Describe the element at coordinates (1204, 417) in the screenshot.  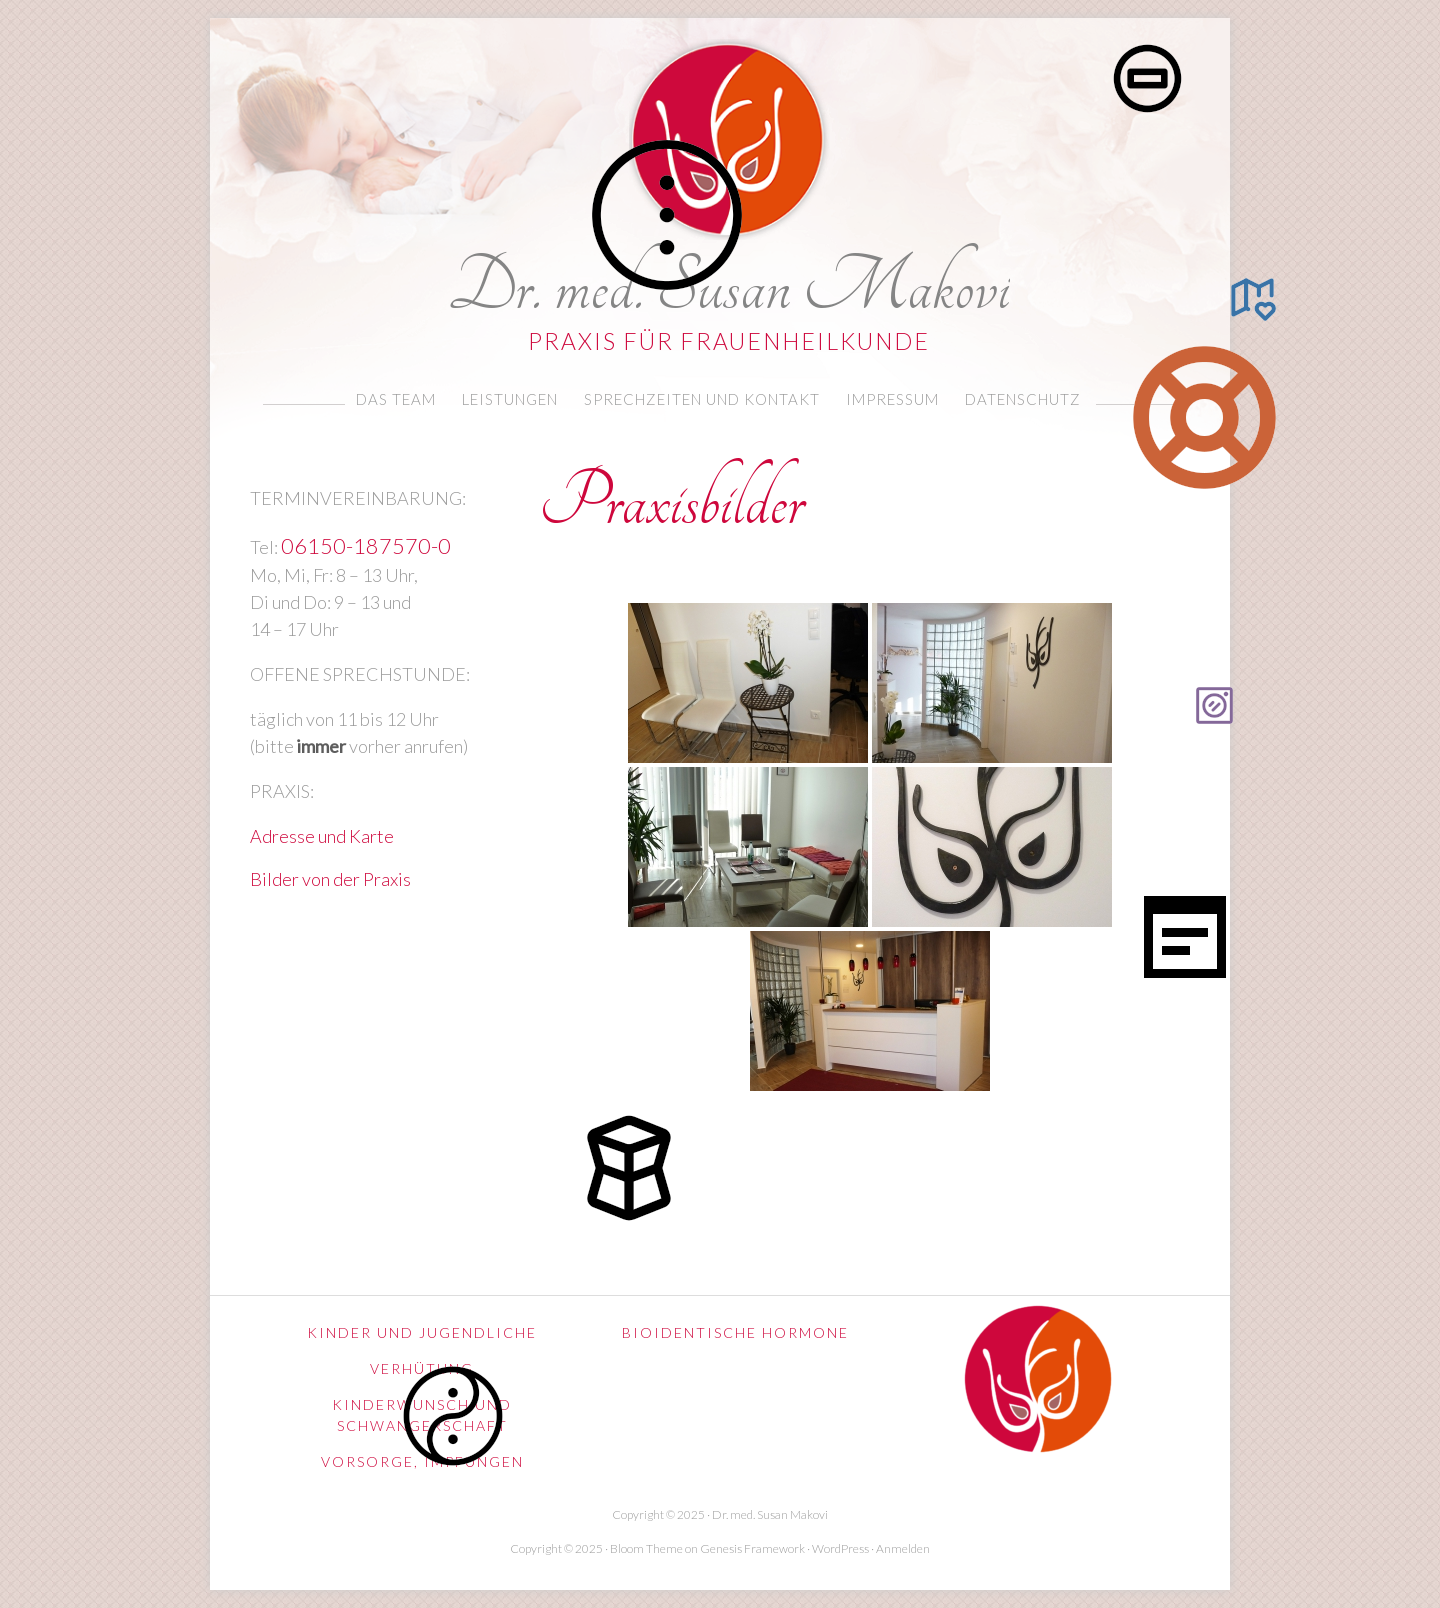
I see `access help or support resources` at that location.